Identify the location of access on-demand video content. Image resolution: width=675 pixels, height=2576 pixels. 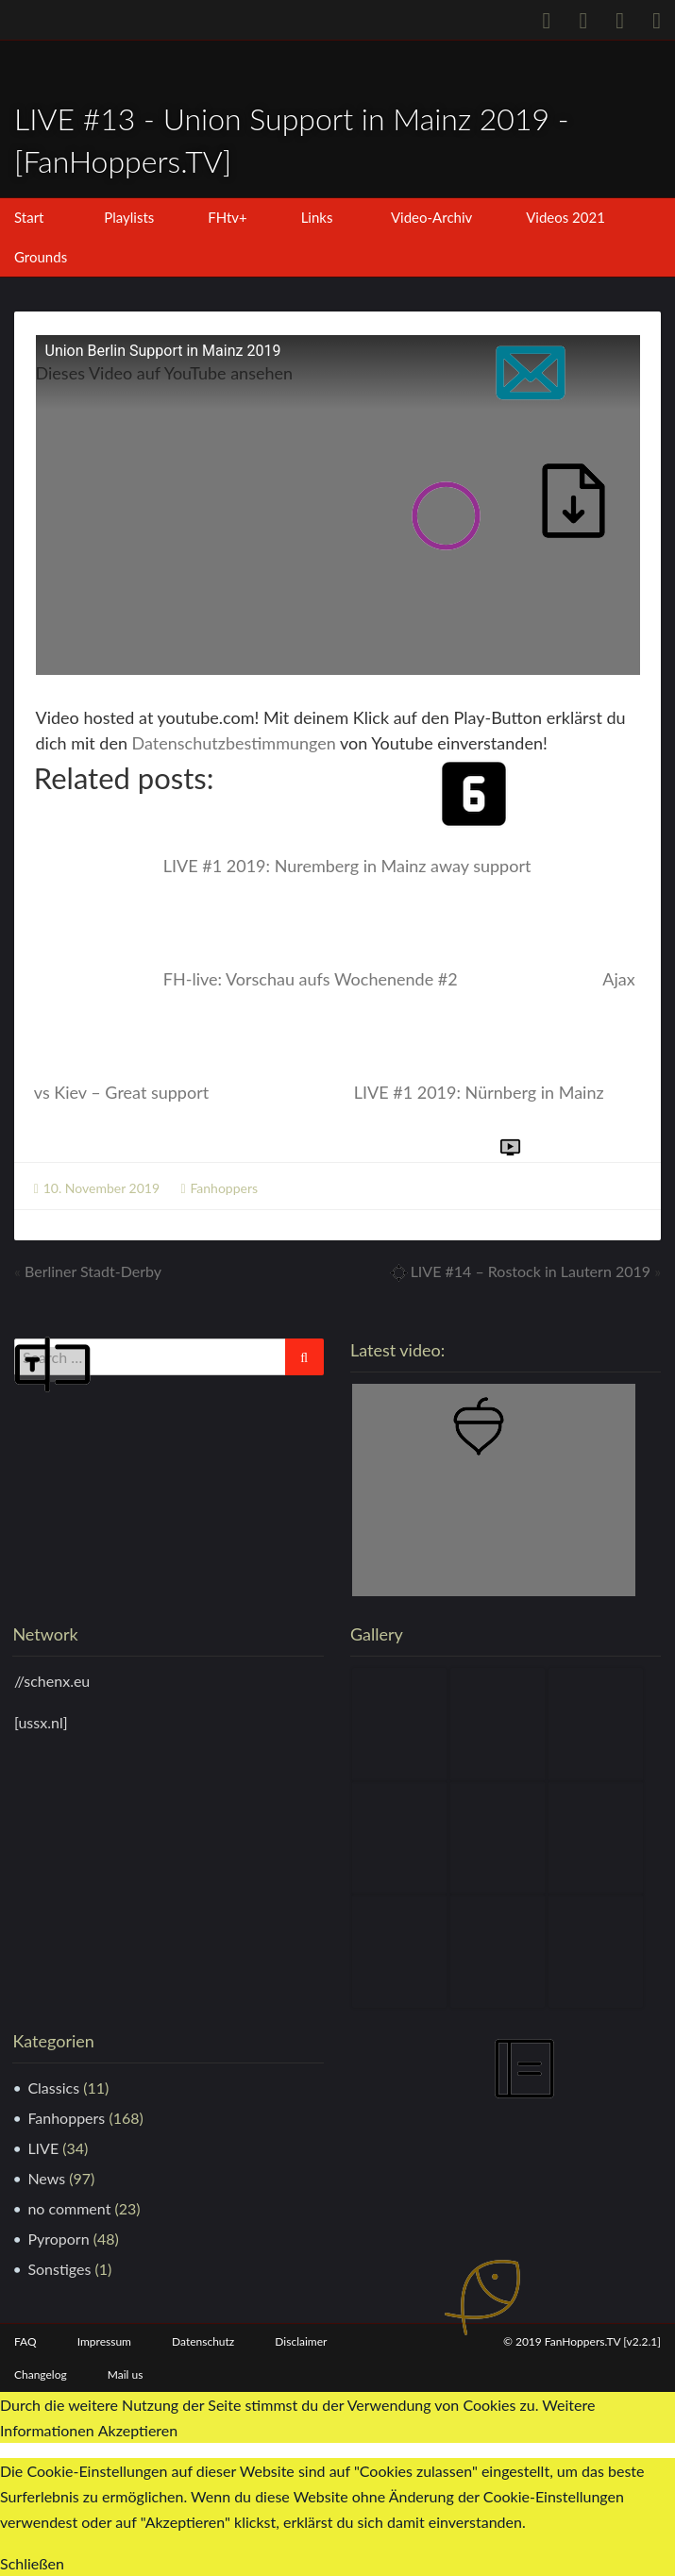
(510, 1147).